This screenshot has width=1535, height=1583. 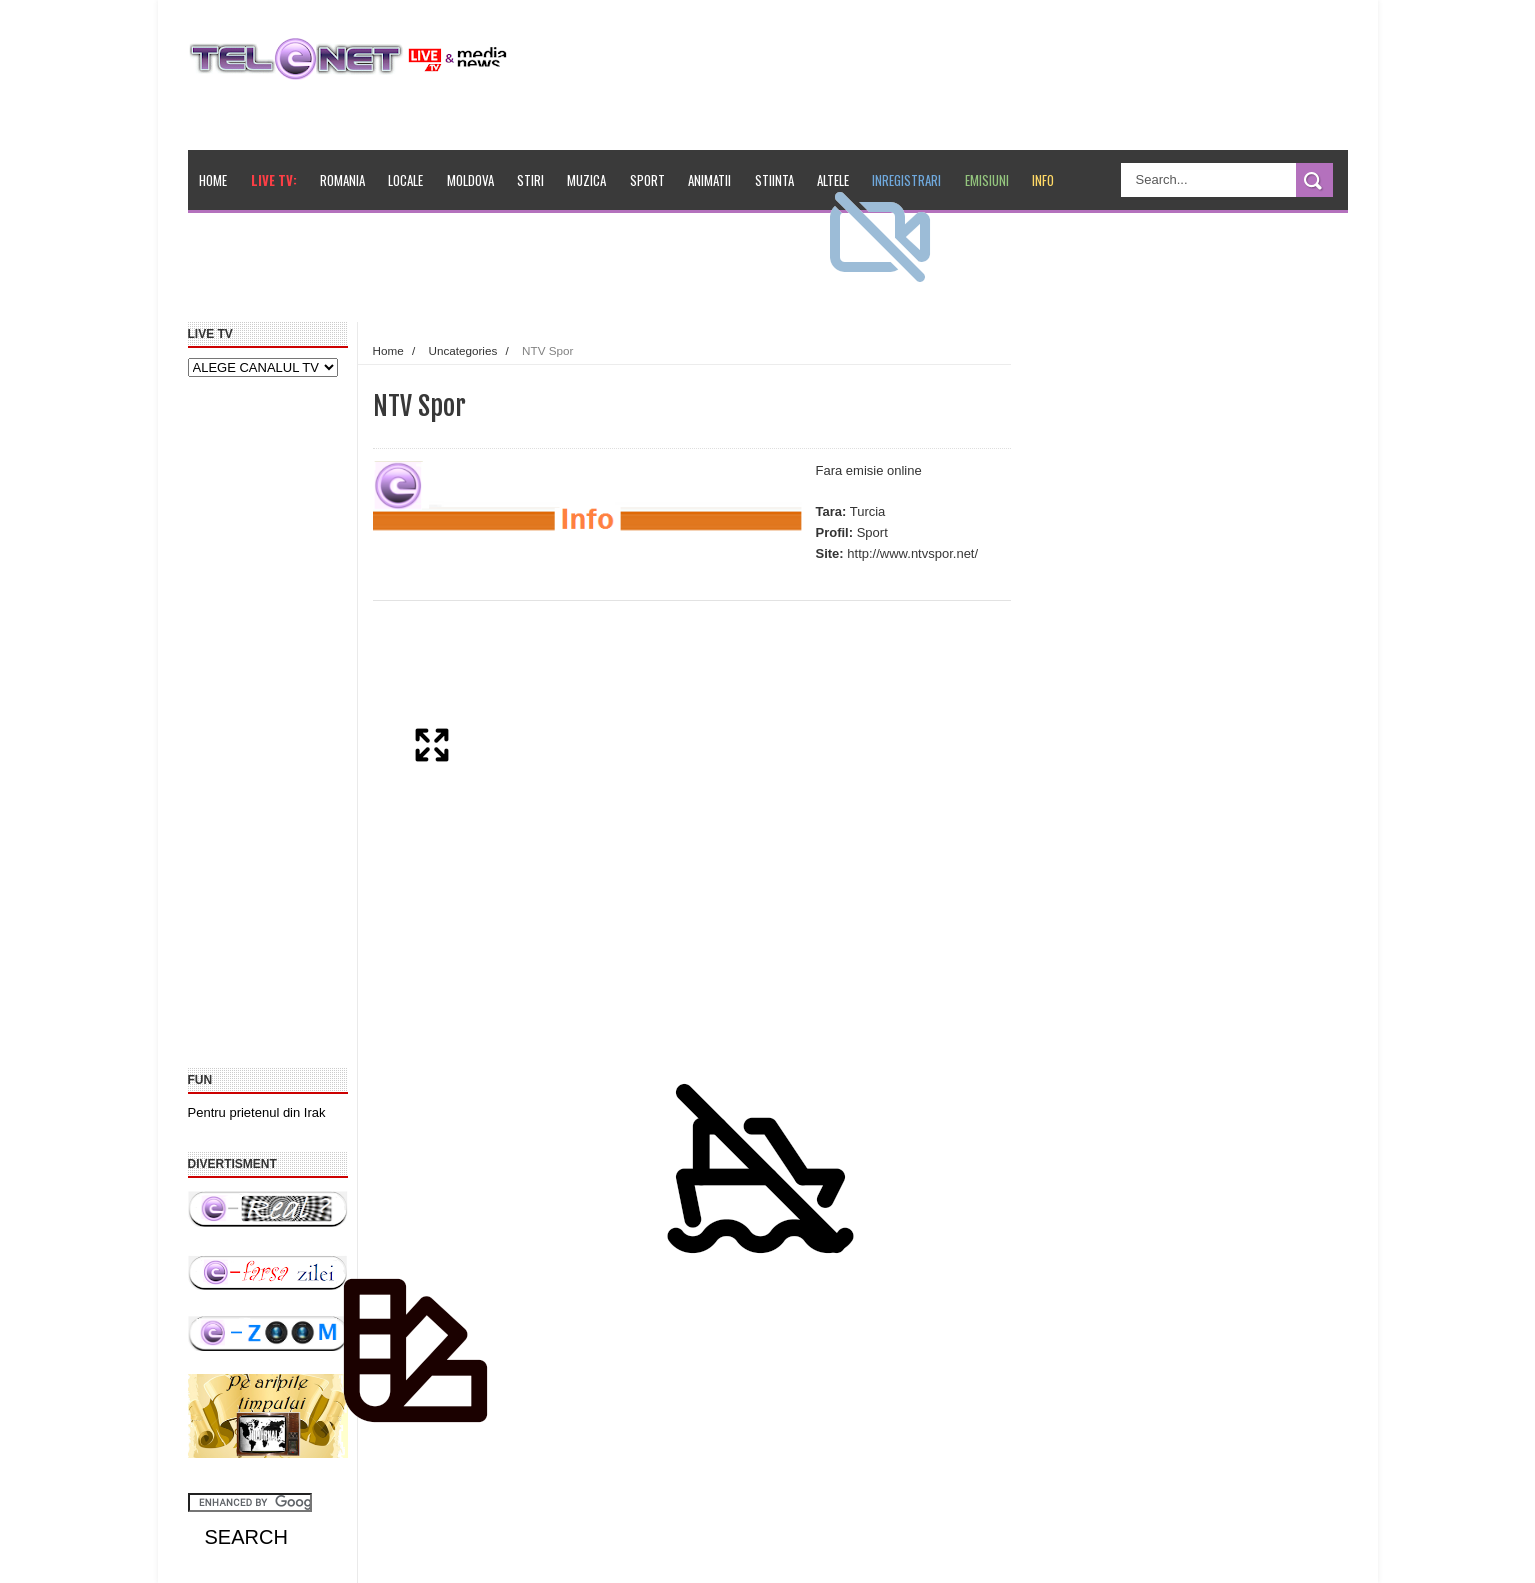 I want to click on shipping unavailable for this item, so click(x=760, y=1168).